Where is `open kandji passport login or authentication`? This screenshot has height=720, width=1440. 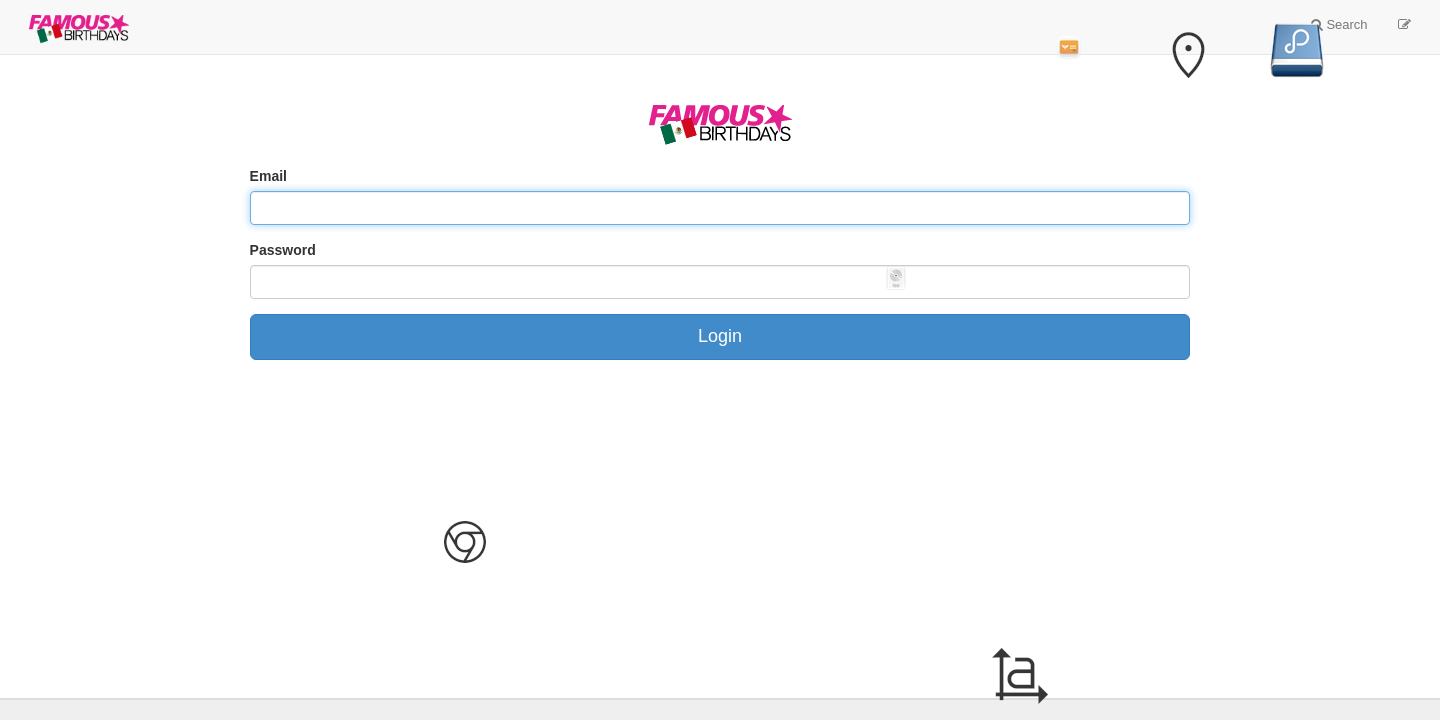 open kandji passport login or authentication is located at coordinates (1069, 47).